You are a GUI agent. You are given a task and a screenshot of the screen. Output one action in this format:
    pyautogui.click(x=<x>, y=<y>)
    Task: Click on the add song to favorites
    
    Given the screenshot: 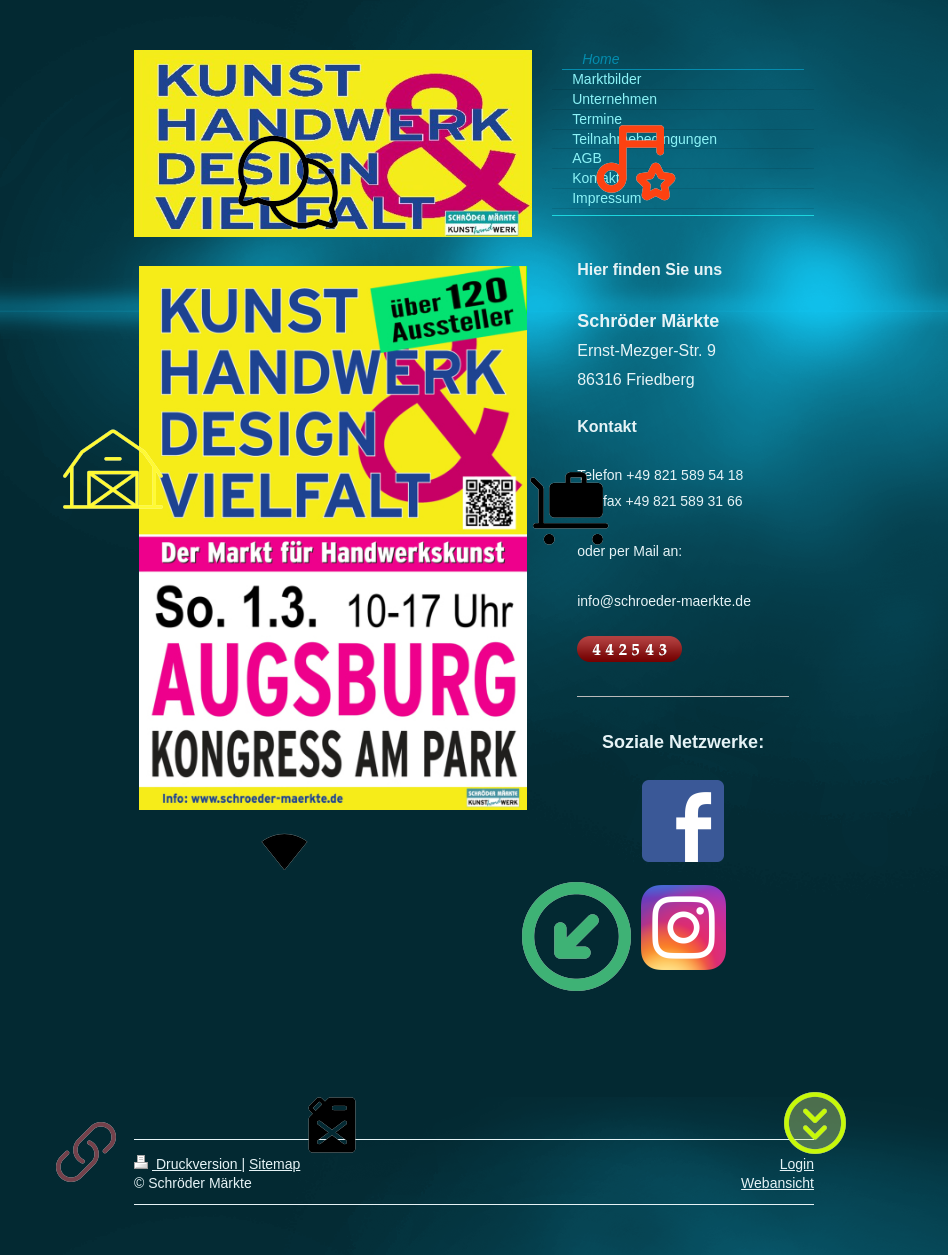 What is the action you would take?
    pyautogui.click(x=634, y=159)
    